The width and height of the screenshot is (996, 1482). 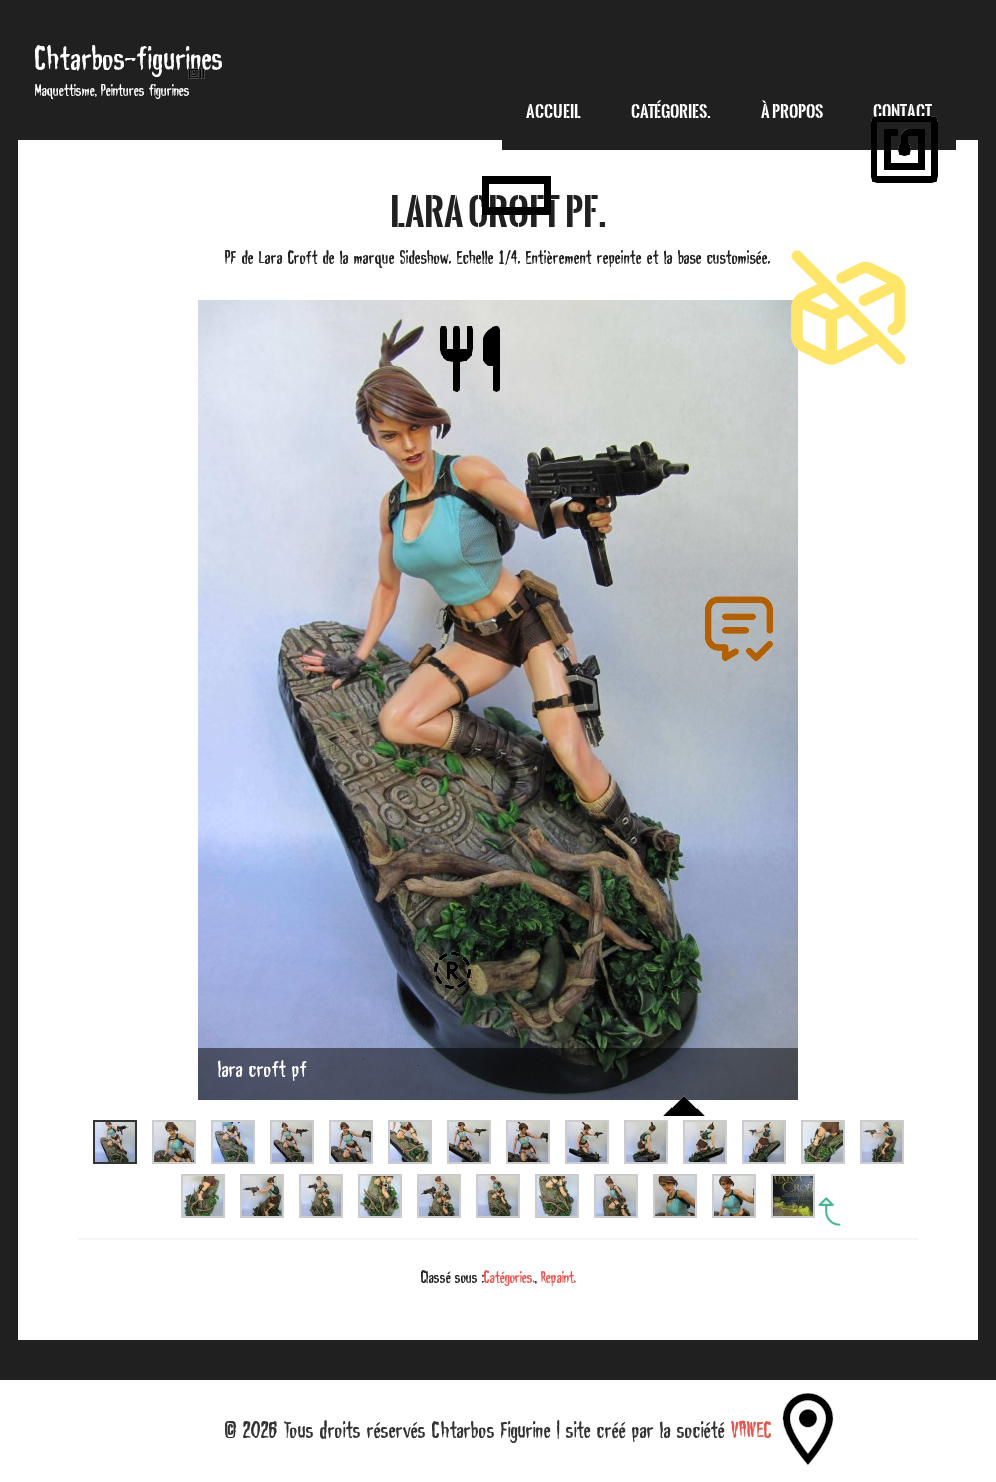 I want to click on find nearby restaurants, so click(x=470, y=359).